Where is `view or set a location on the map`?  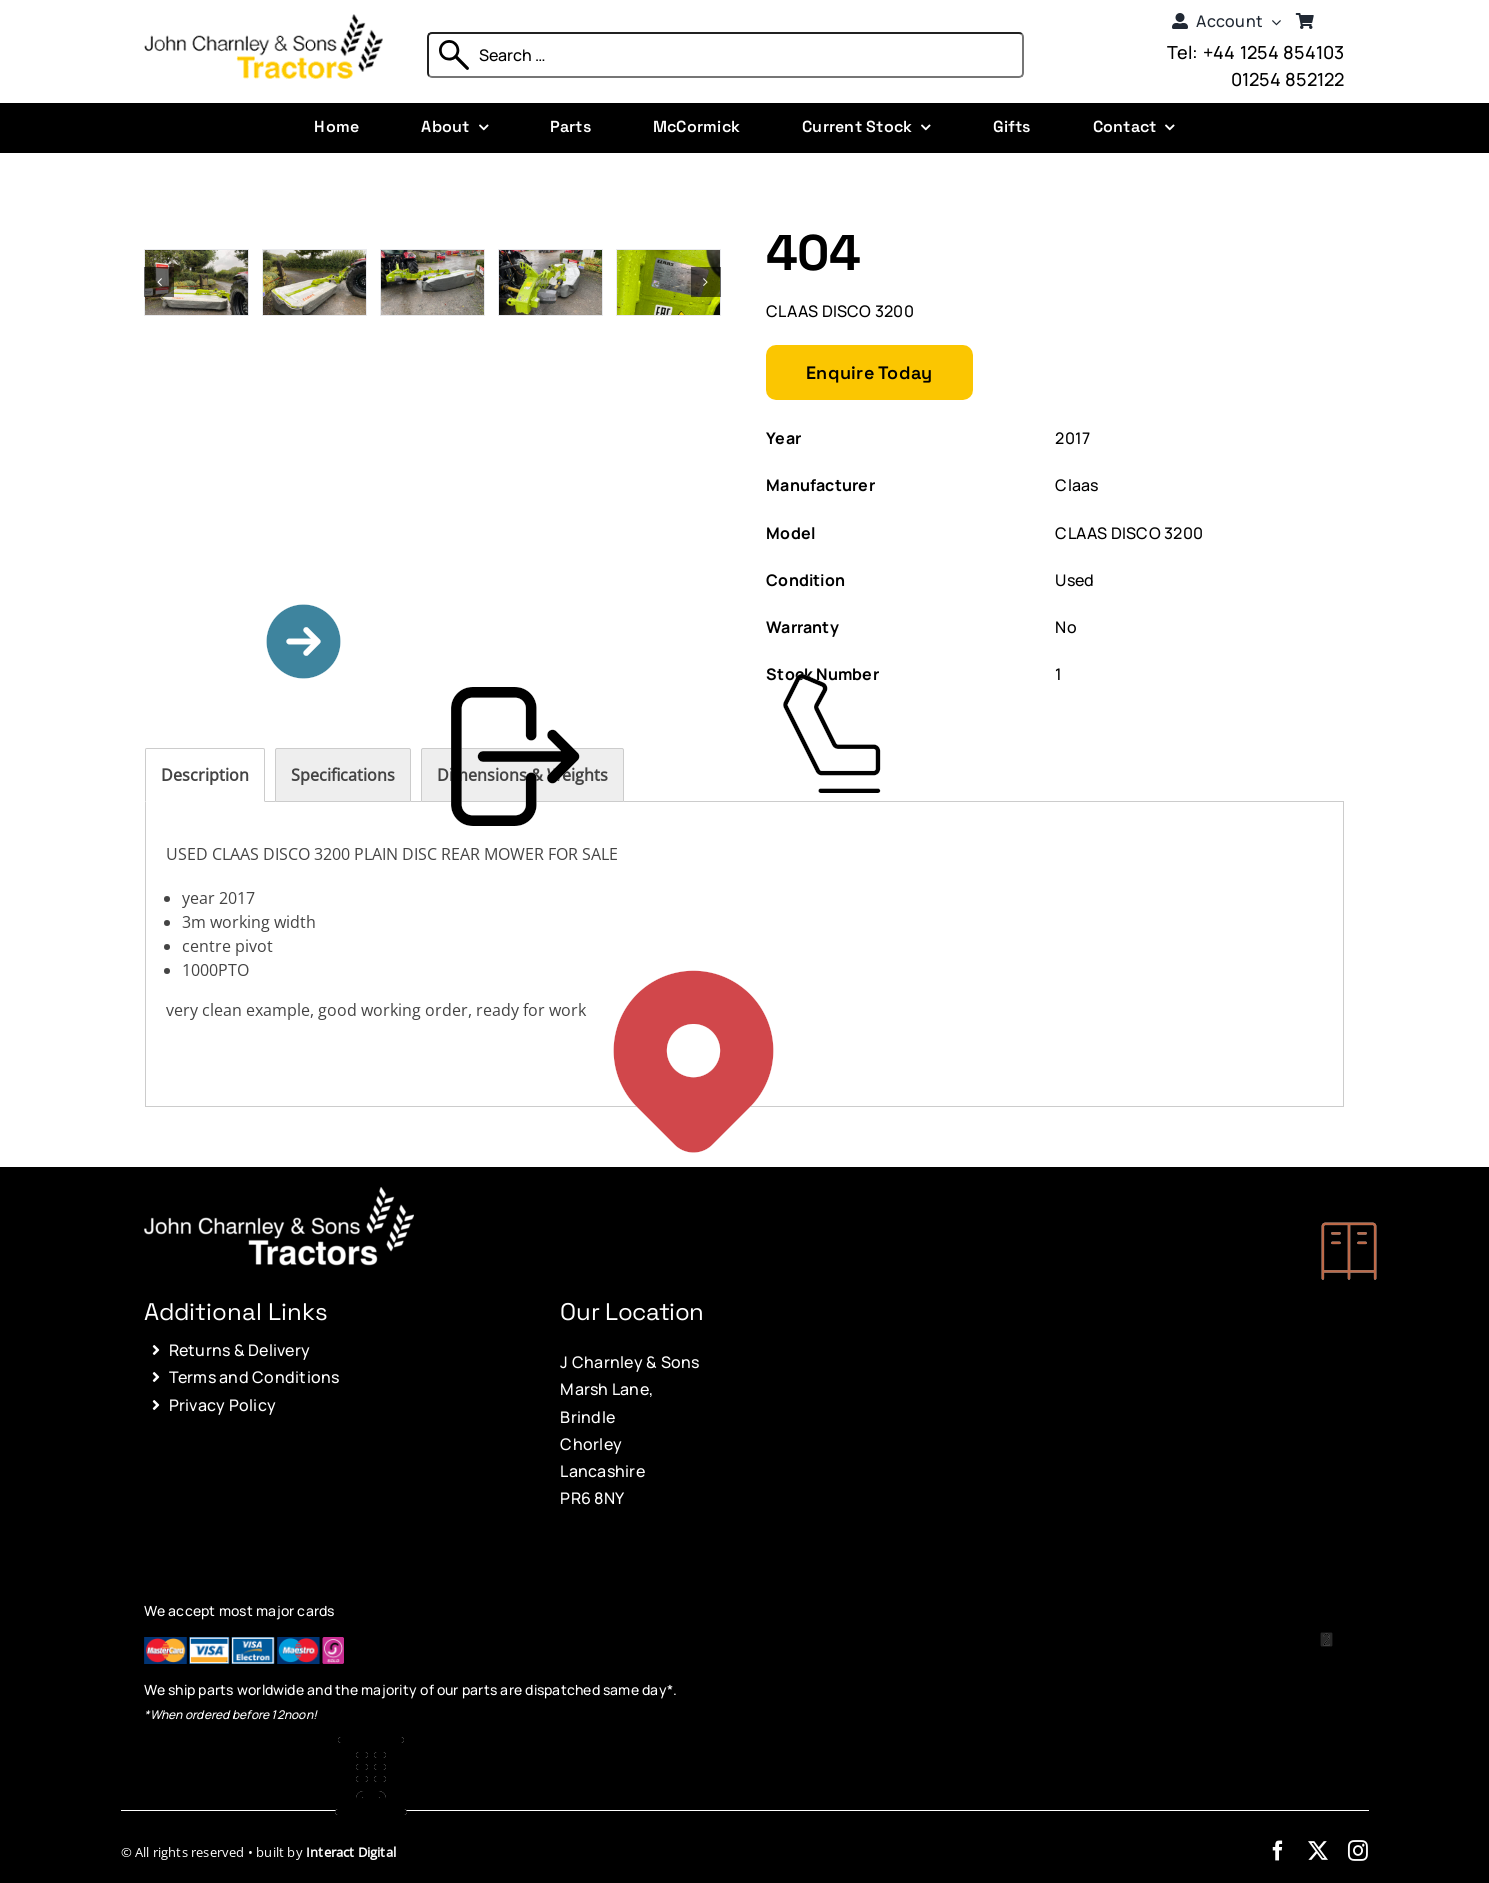
view or set a location on the map is located at coordinates (693, 1059).